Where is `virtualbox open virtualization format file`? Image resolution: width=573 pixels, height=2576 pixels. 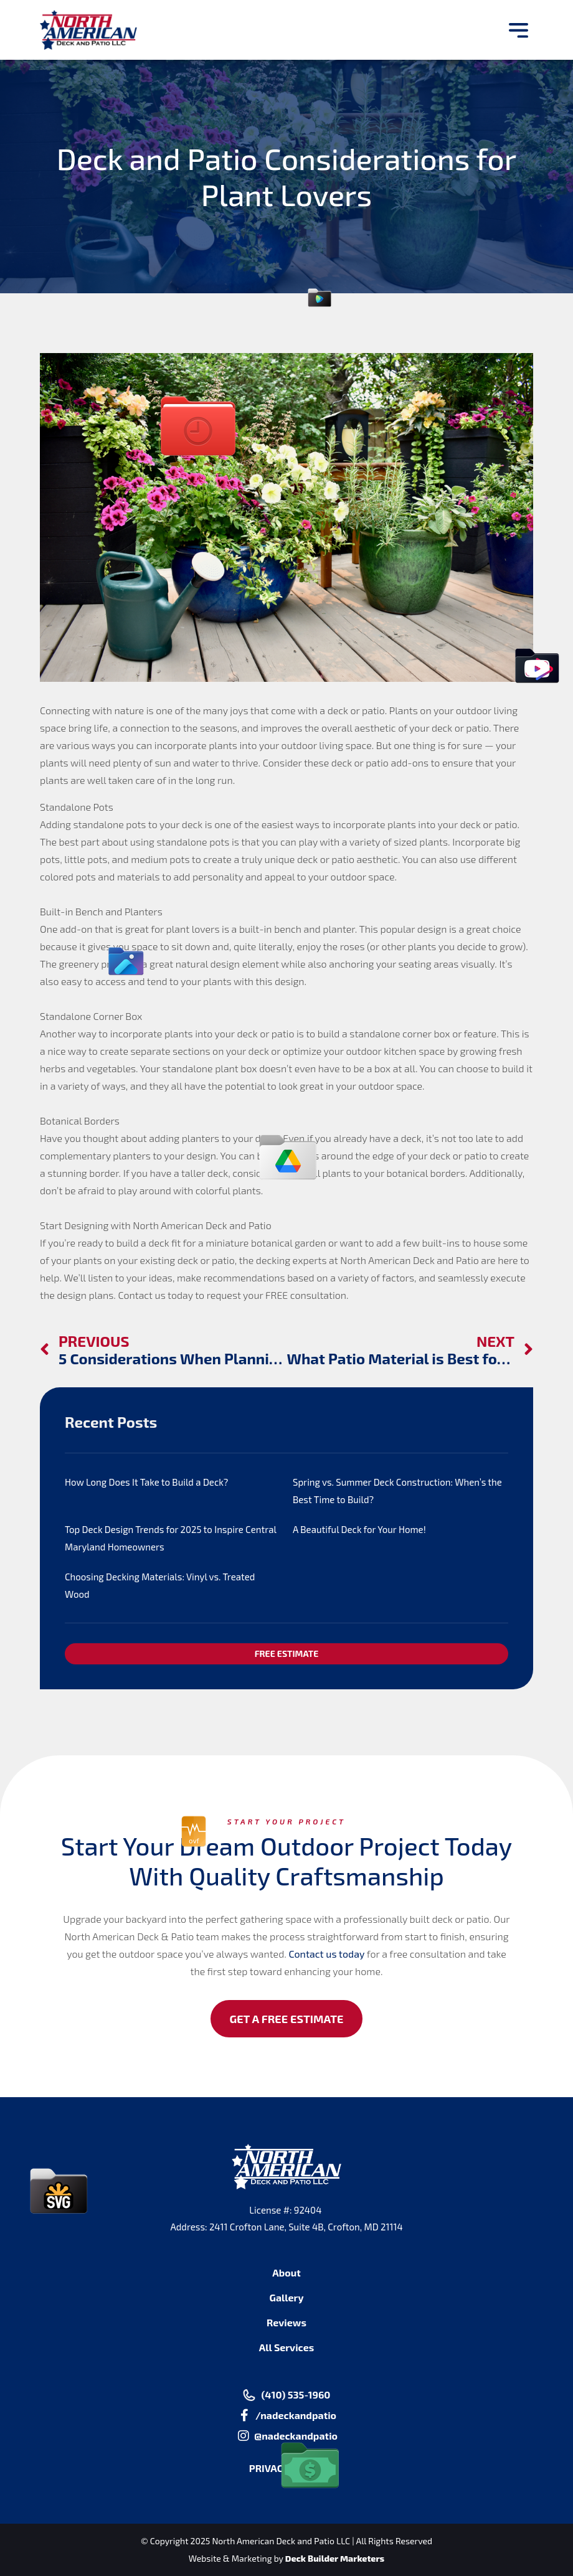 virtualbox open virtualization format file is located at coordinates (194, 1831).